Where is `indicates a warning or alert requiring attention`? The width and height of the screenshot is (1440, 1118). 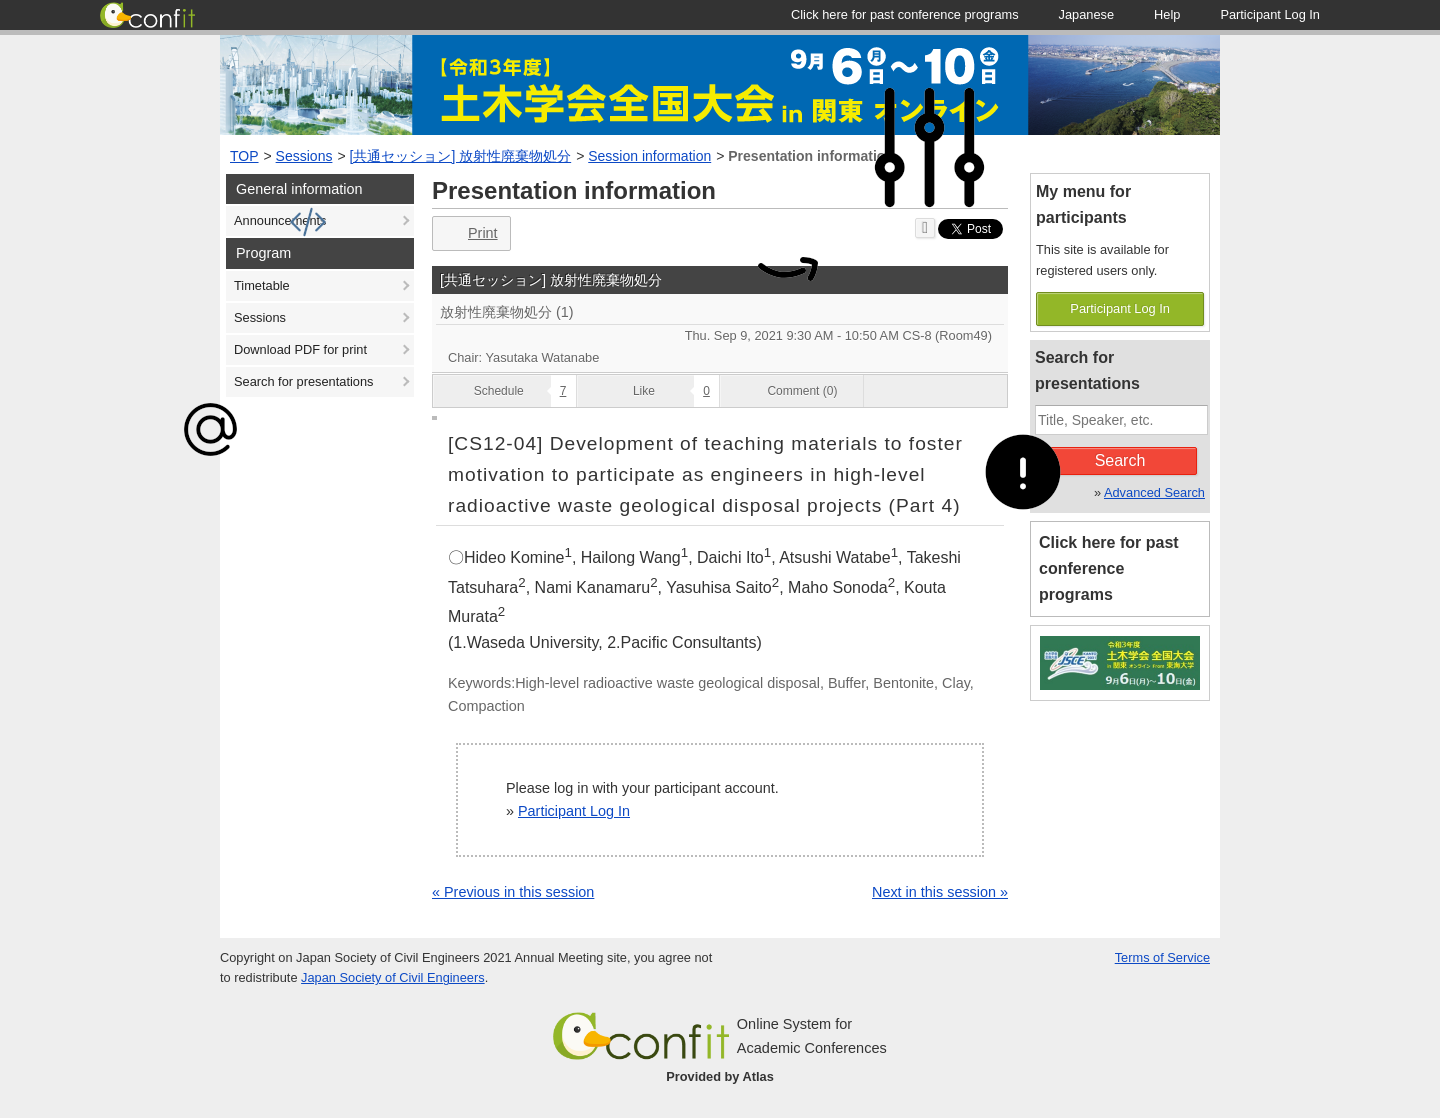
indicates a warning or alert requiring attention is located at coordinates (1023, 472).